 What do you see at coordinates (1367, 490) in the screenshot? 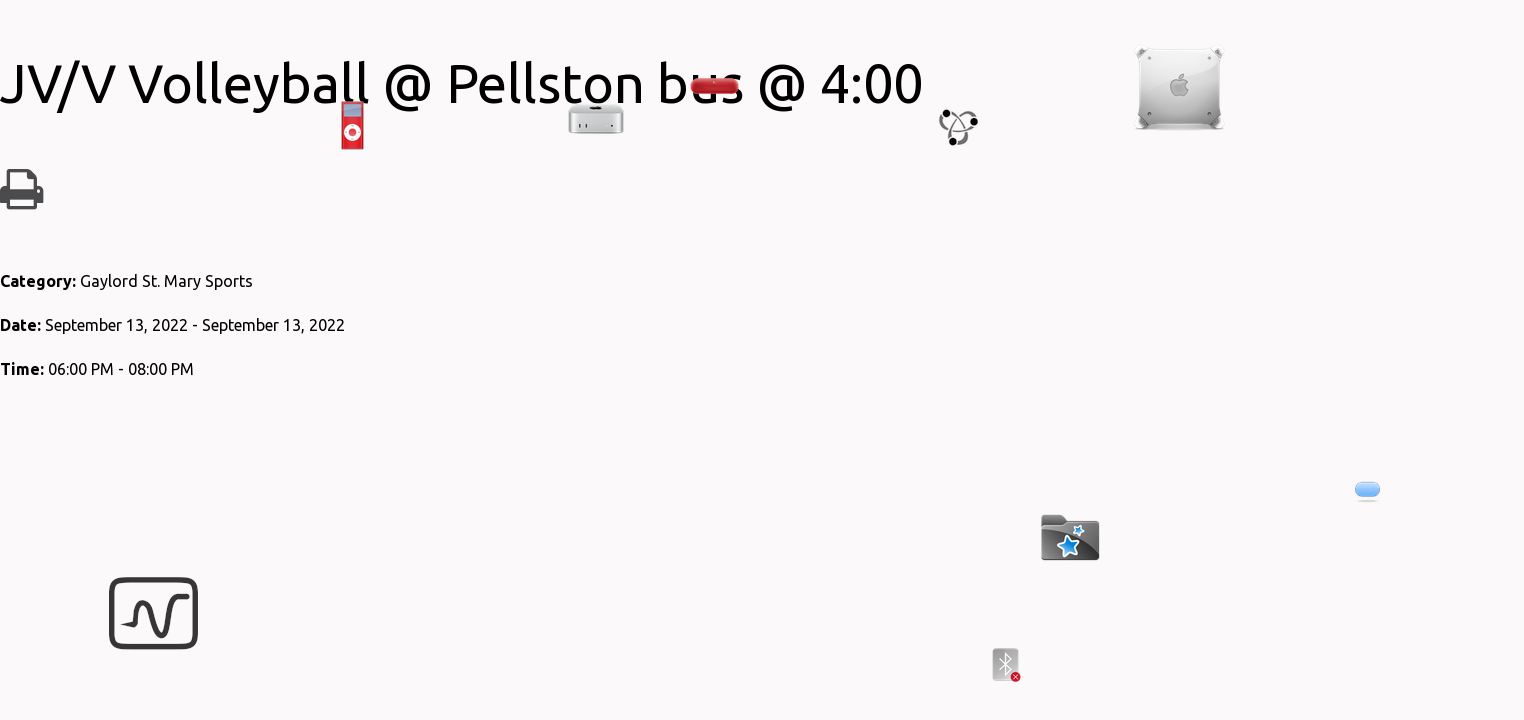
I see `add or manage labels for items` at bounding box center [1367, 490].